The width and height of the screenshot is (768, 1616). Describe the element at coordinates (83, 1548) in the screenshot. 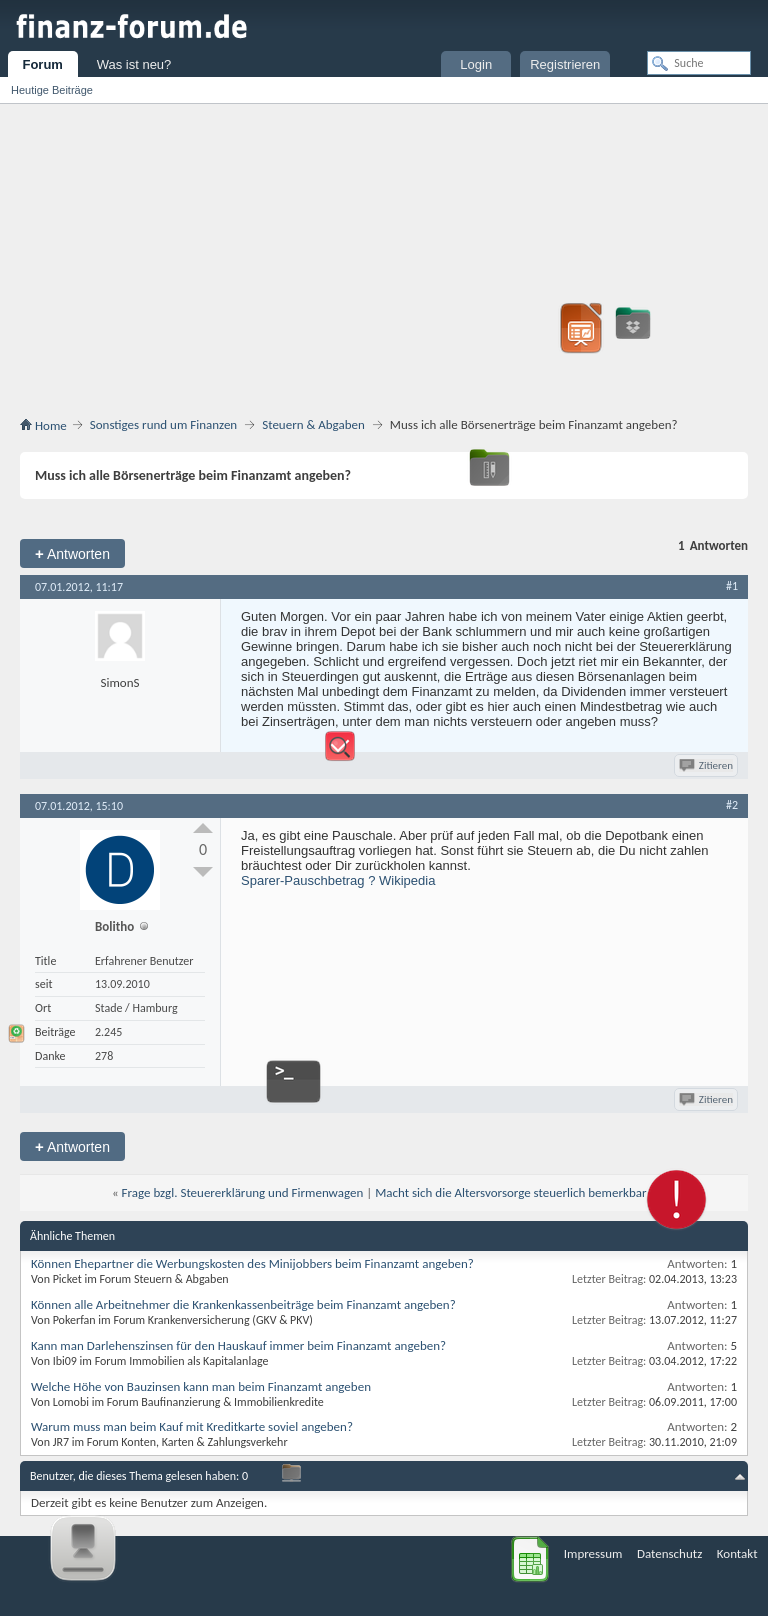

I see `open desk view app to show your desk surface via overhead camera` at that location.